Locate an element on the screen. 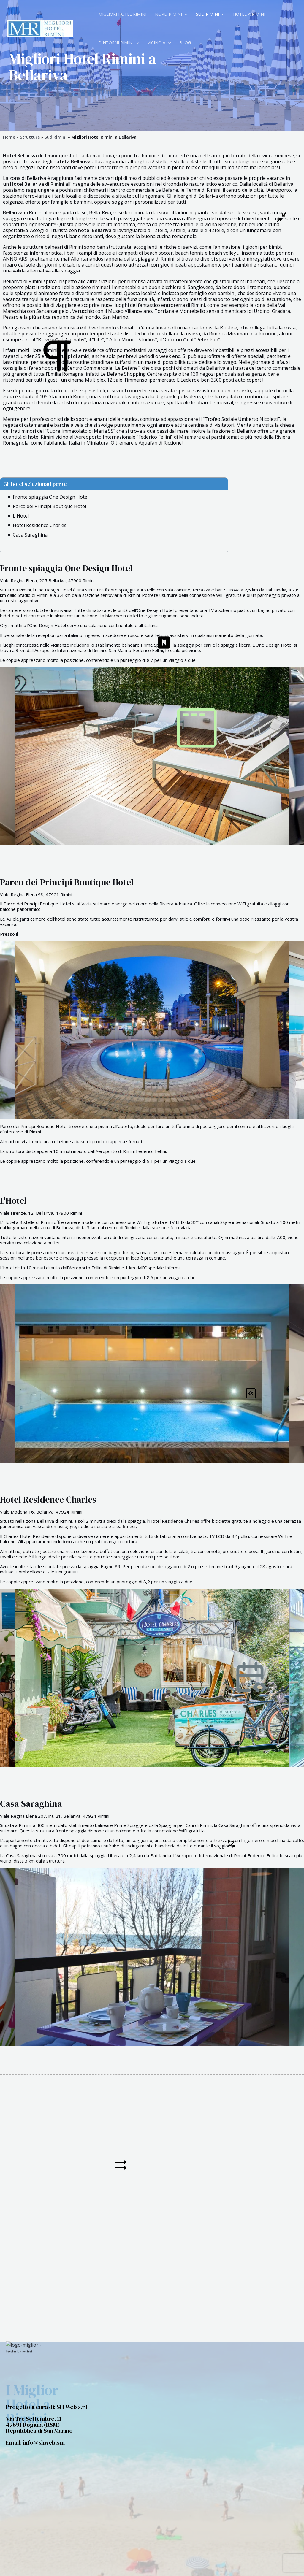  minimize or reduce window size is located at coordinates (281, 217).